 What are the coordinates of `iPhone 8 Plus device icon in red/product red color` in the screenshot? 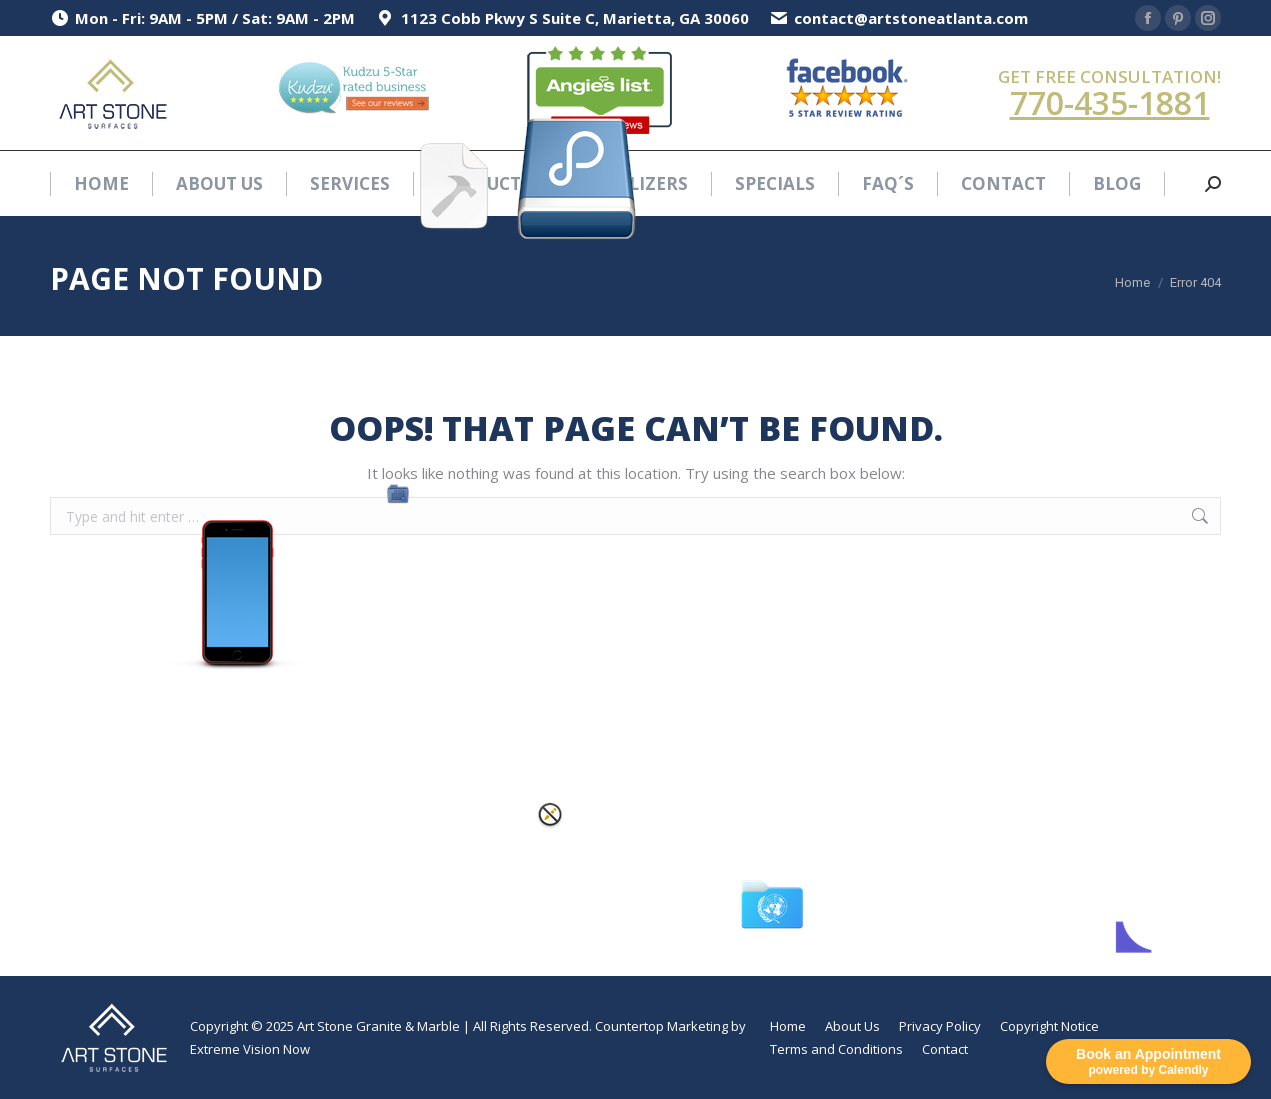 It's located at (237, 594).